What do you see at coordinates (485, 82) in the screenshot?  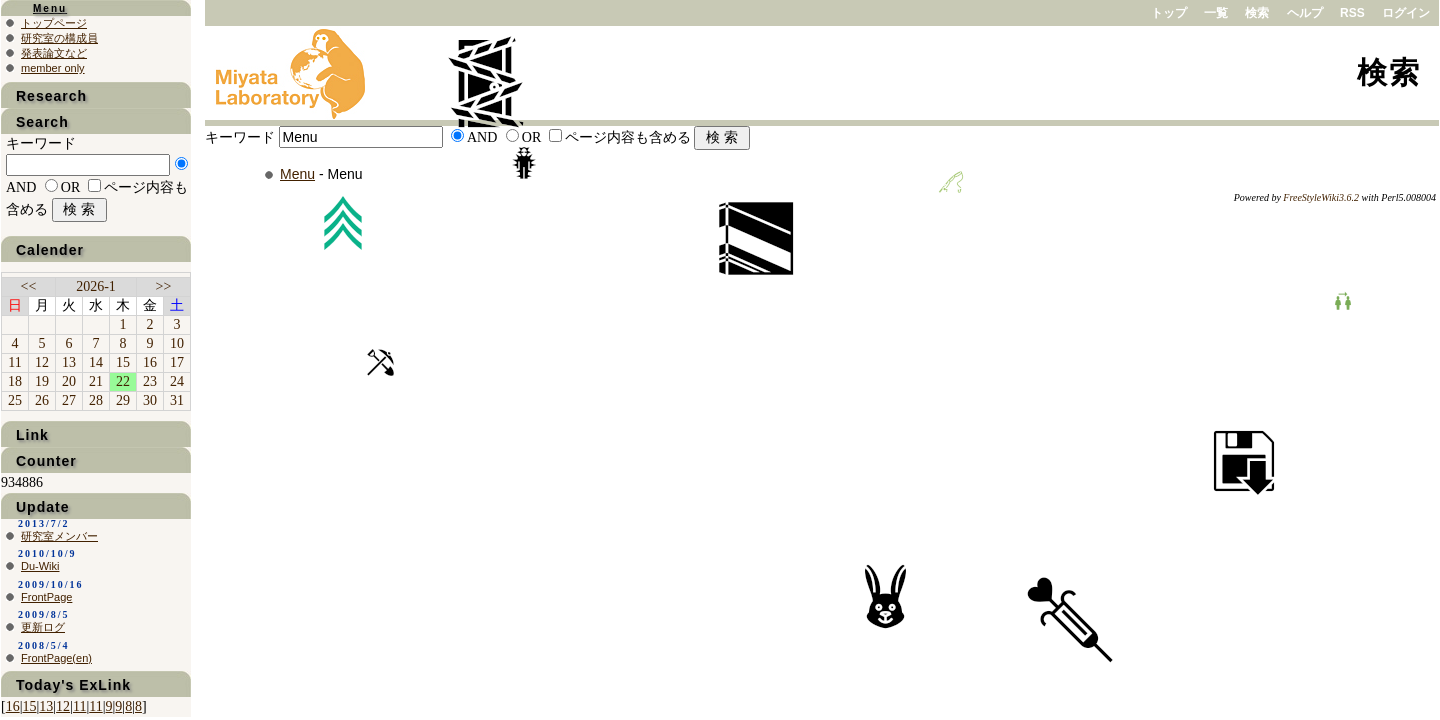 I see `indicates a restricted or off-limits area` at bounding box center [485, 82].